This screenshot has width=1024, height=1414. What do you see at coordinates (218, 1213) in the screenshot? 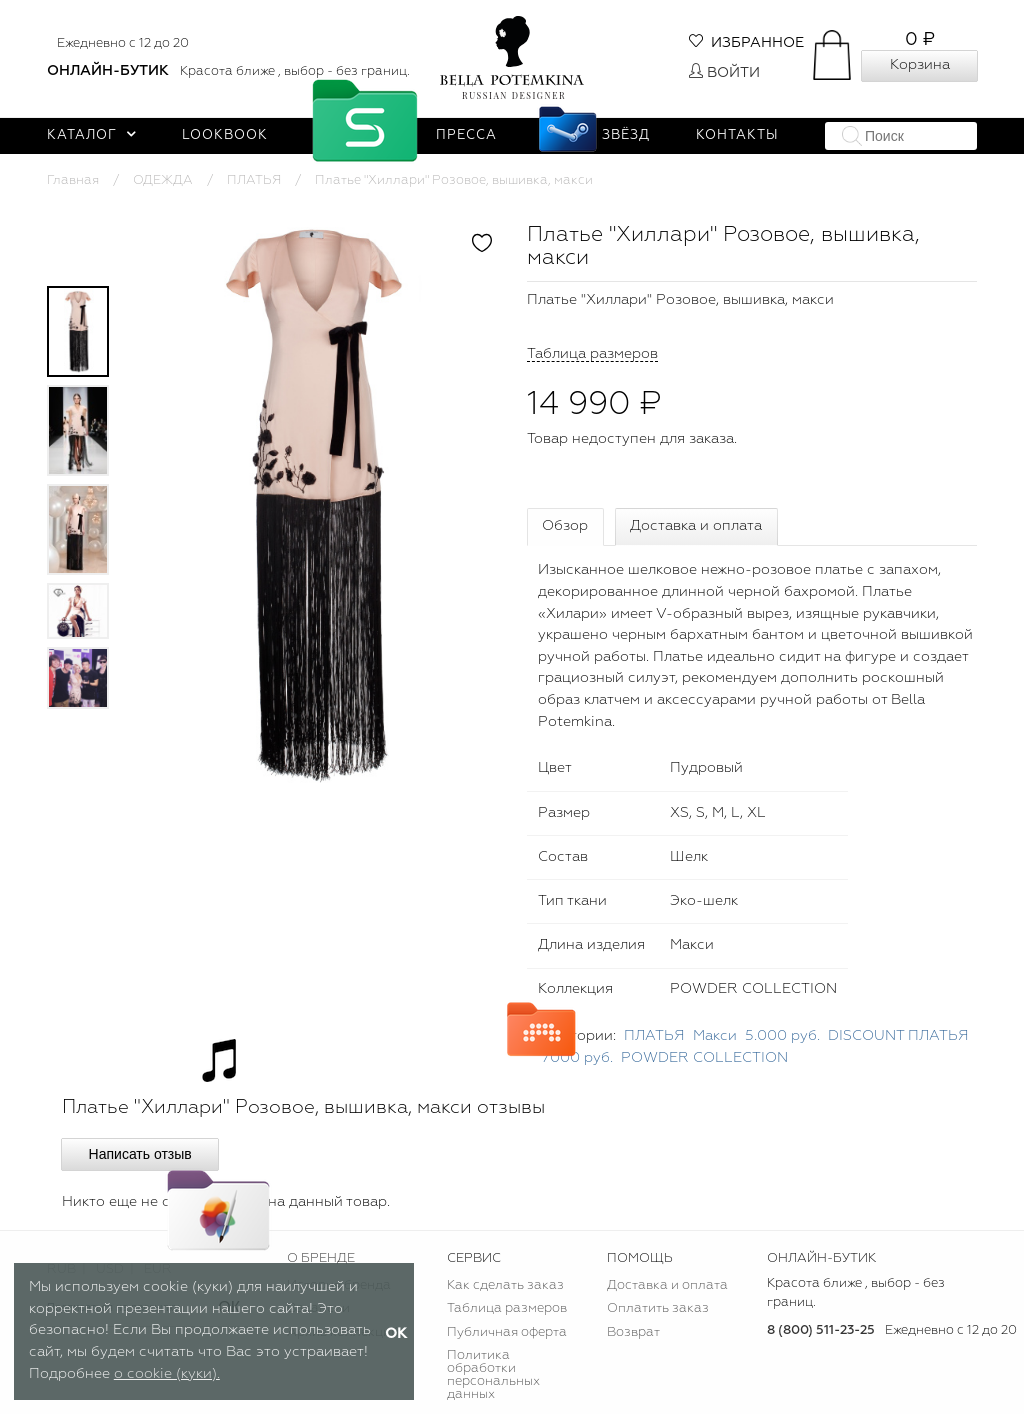
I see `open folder containing drawings or artwork` at bounding box center [218, 1213].